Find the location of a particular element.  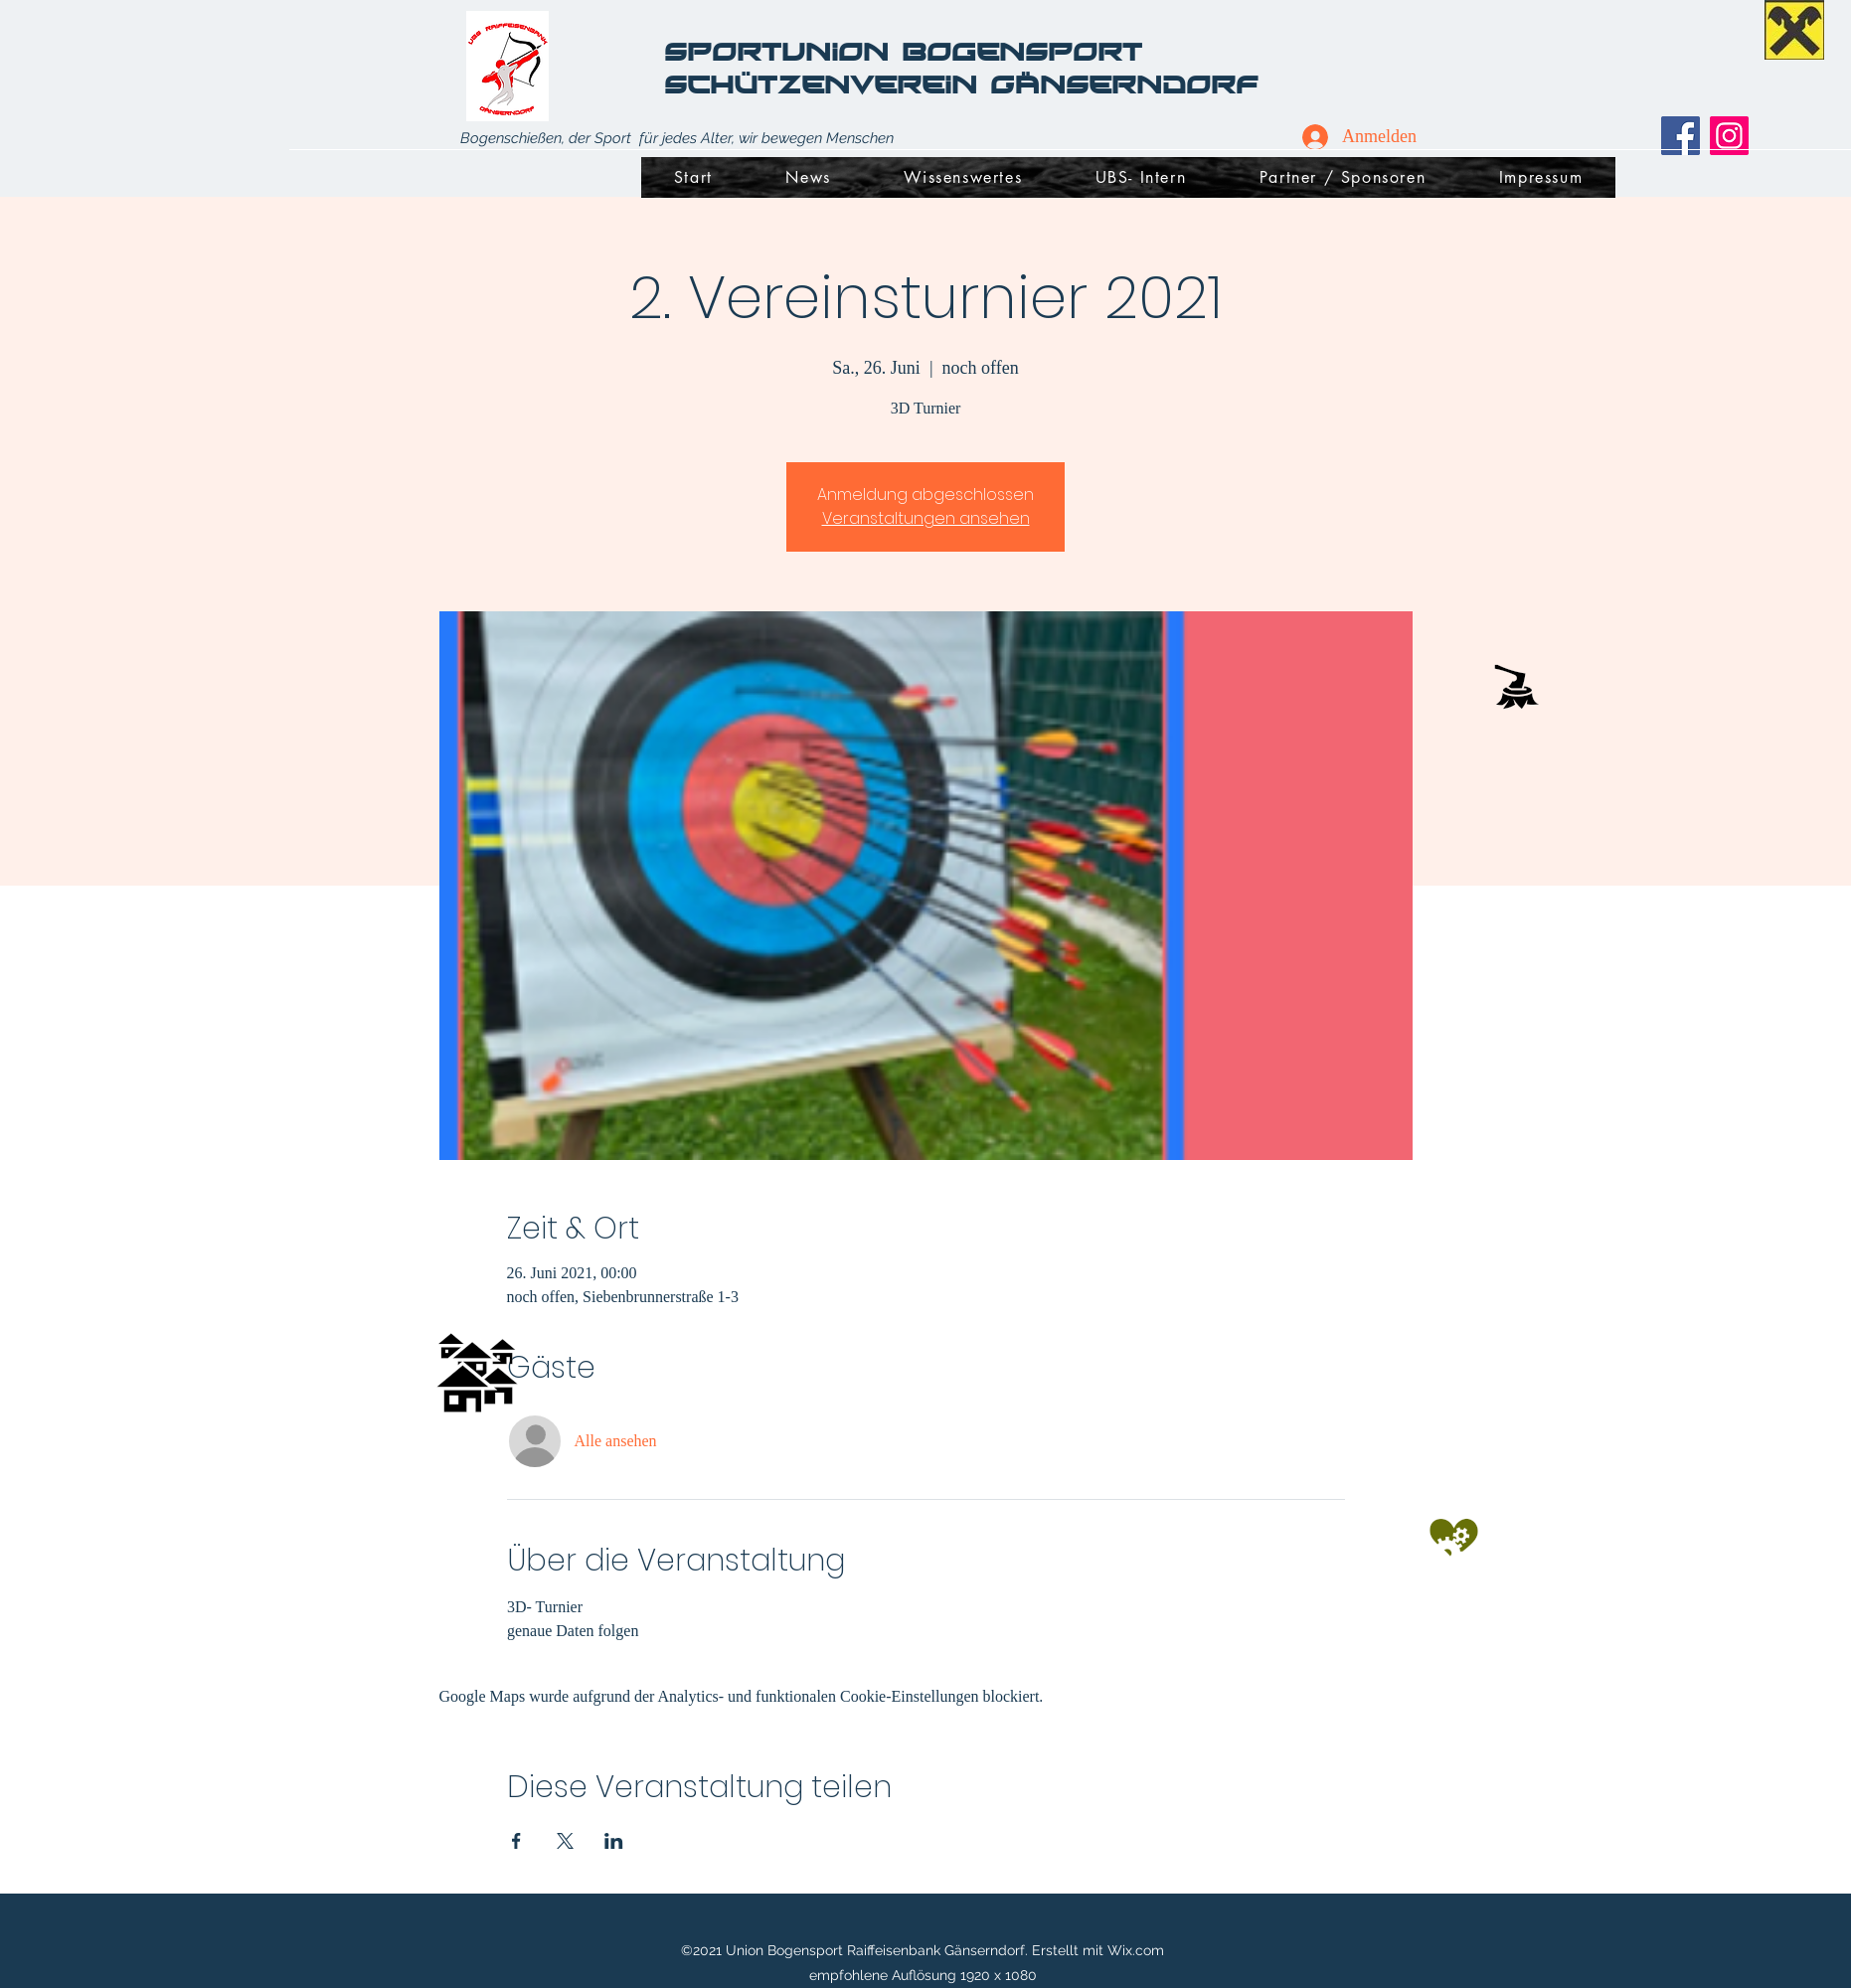

view village or settlement on map is located at coordinates (477, 1373).